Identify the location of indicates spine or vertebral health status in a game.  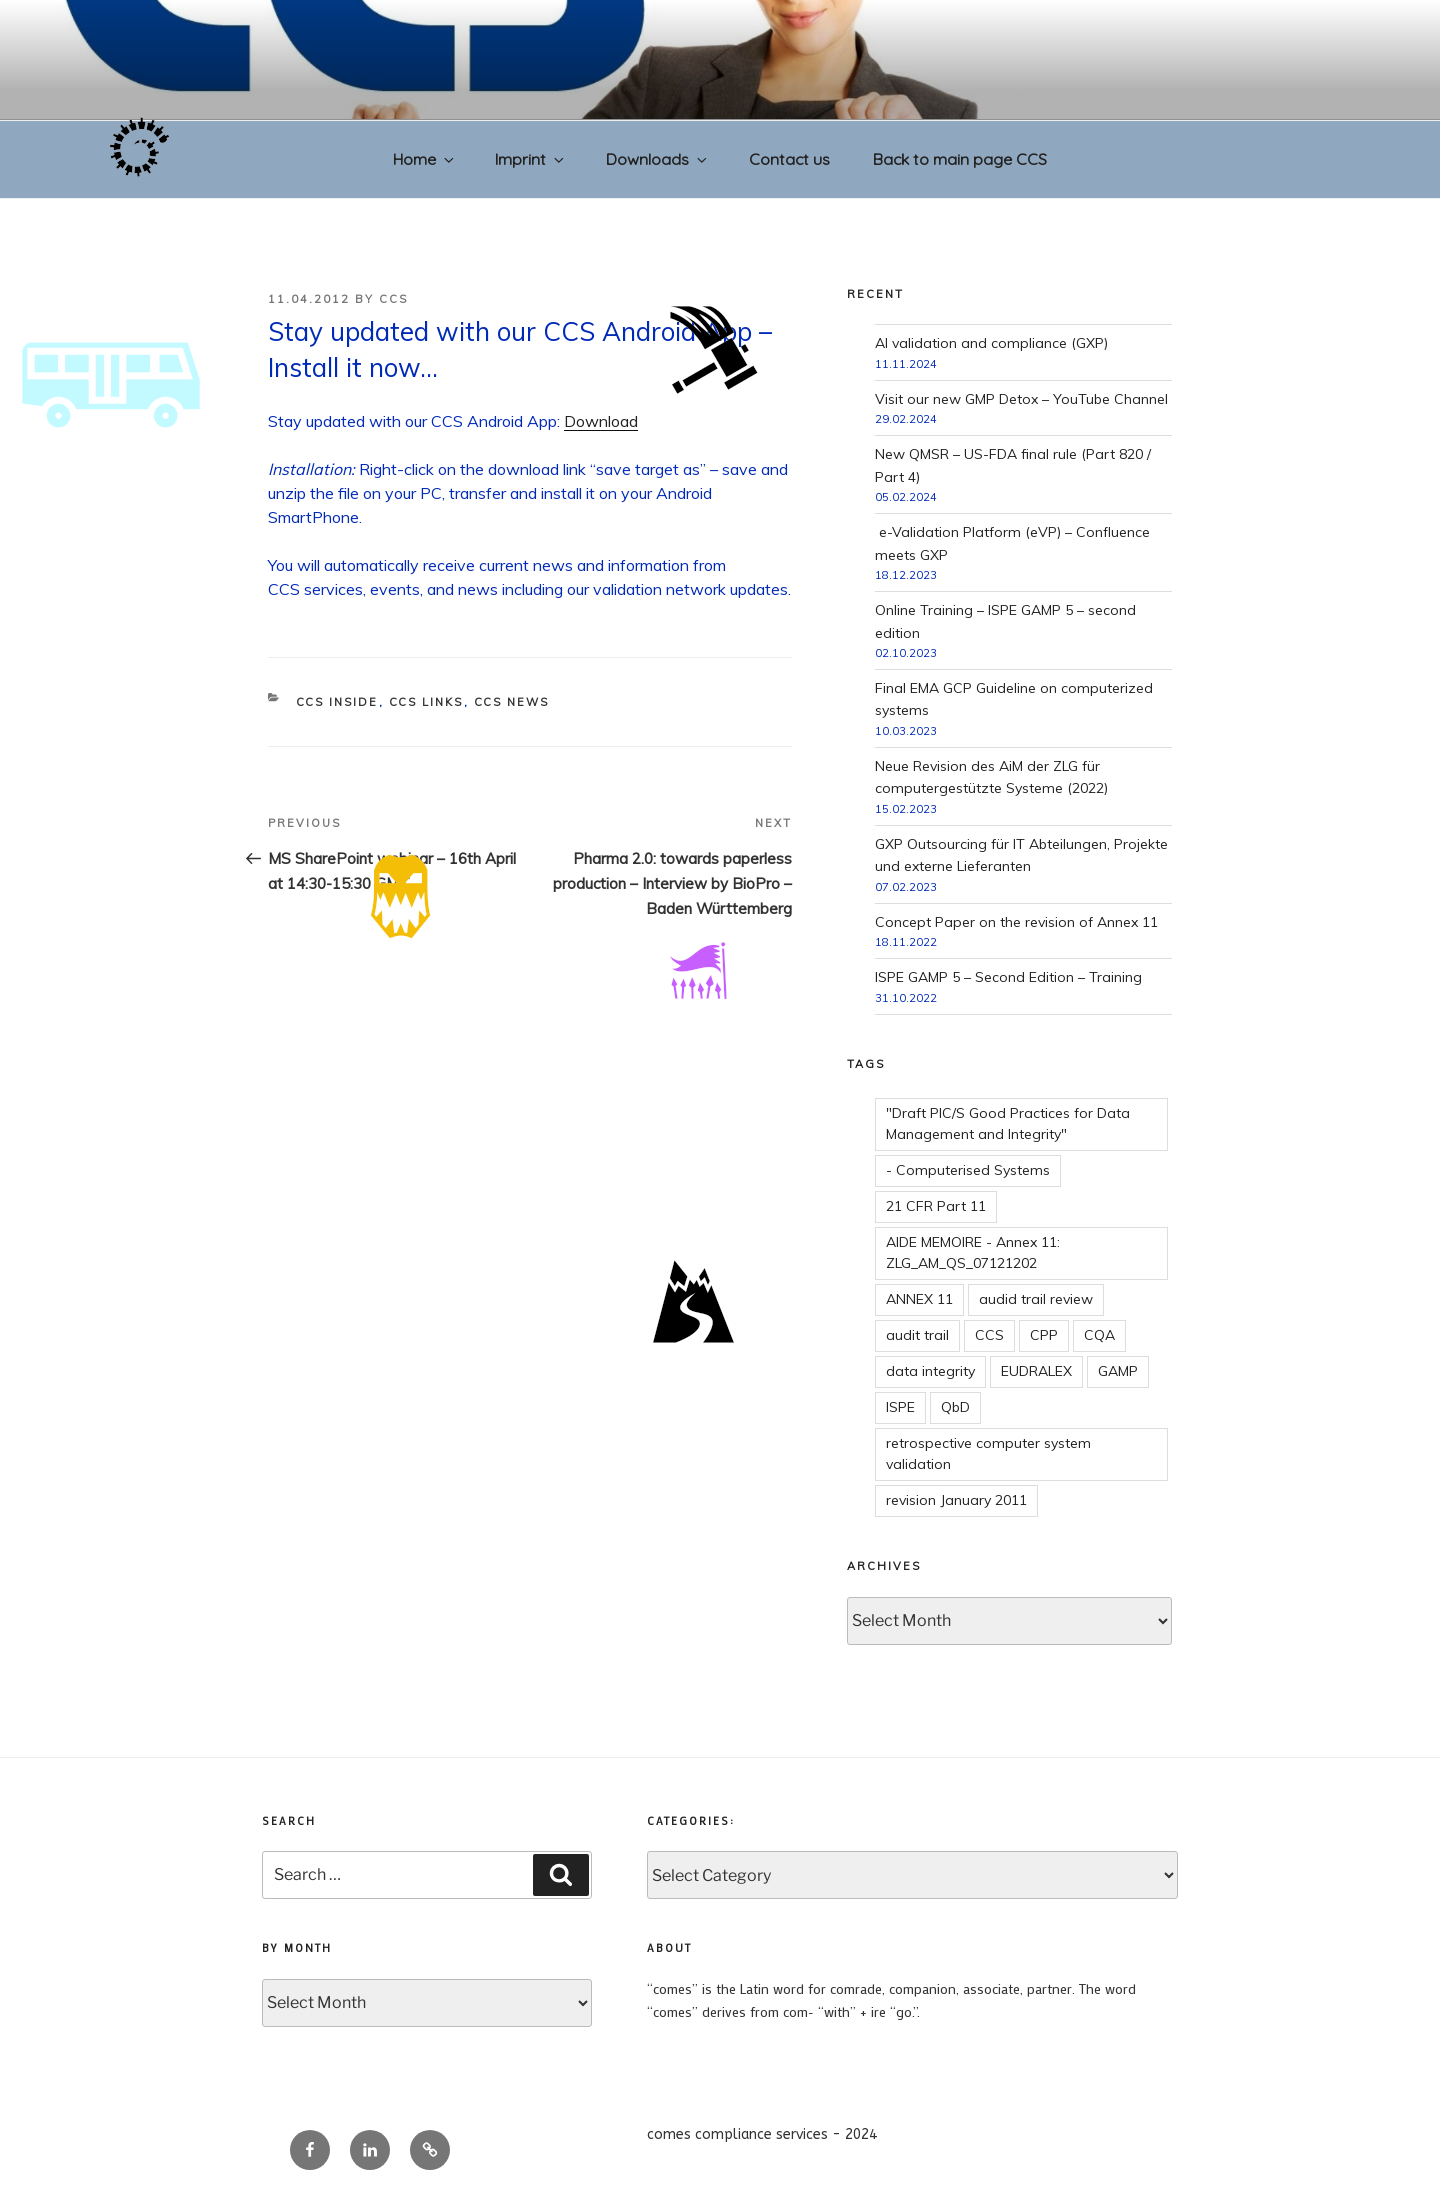
(139, 147).